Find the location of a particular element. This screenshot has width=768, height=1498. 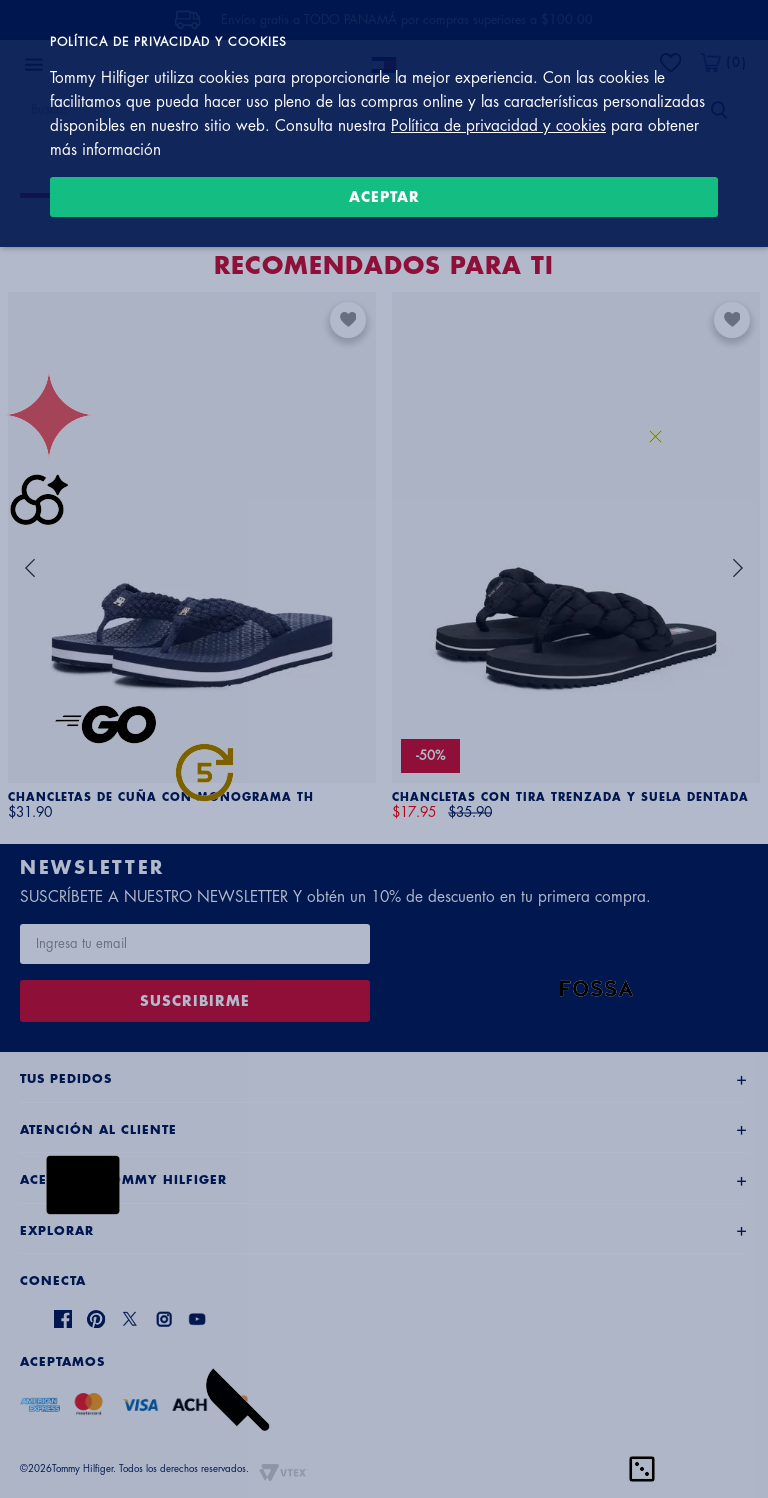

kitchen or cooking-related feature is located at coordinates (236, 1400).